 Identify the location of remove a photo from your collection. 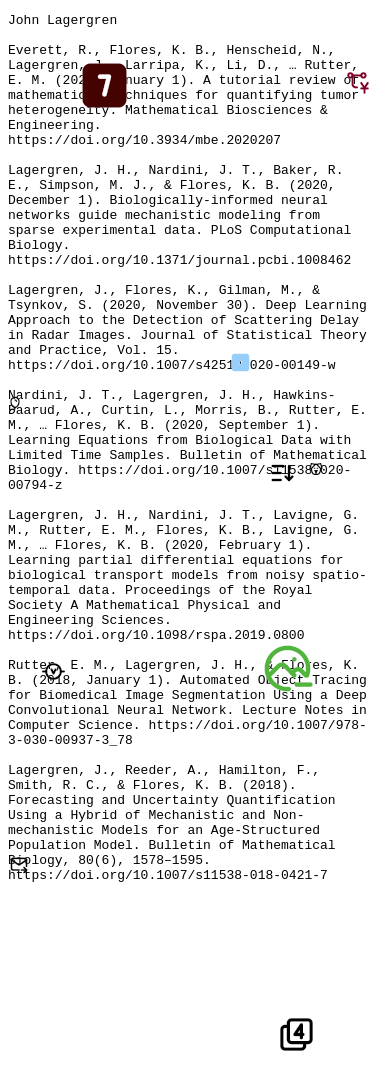
(287, 668).